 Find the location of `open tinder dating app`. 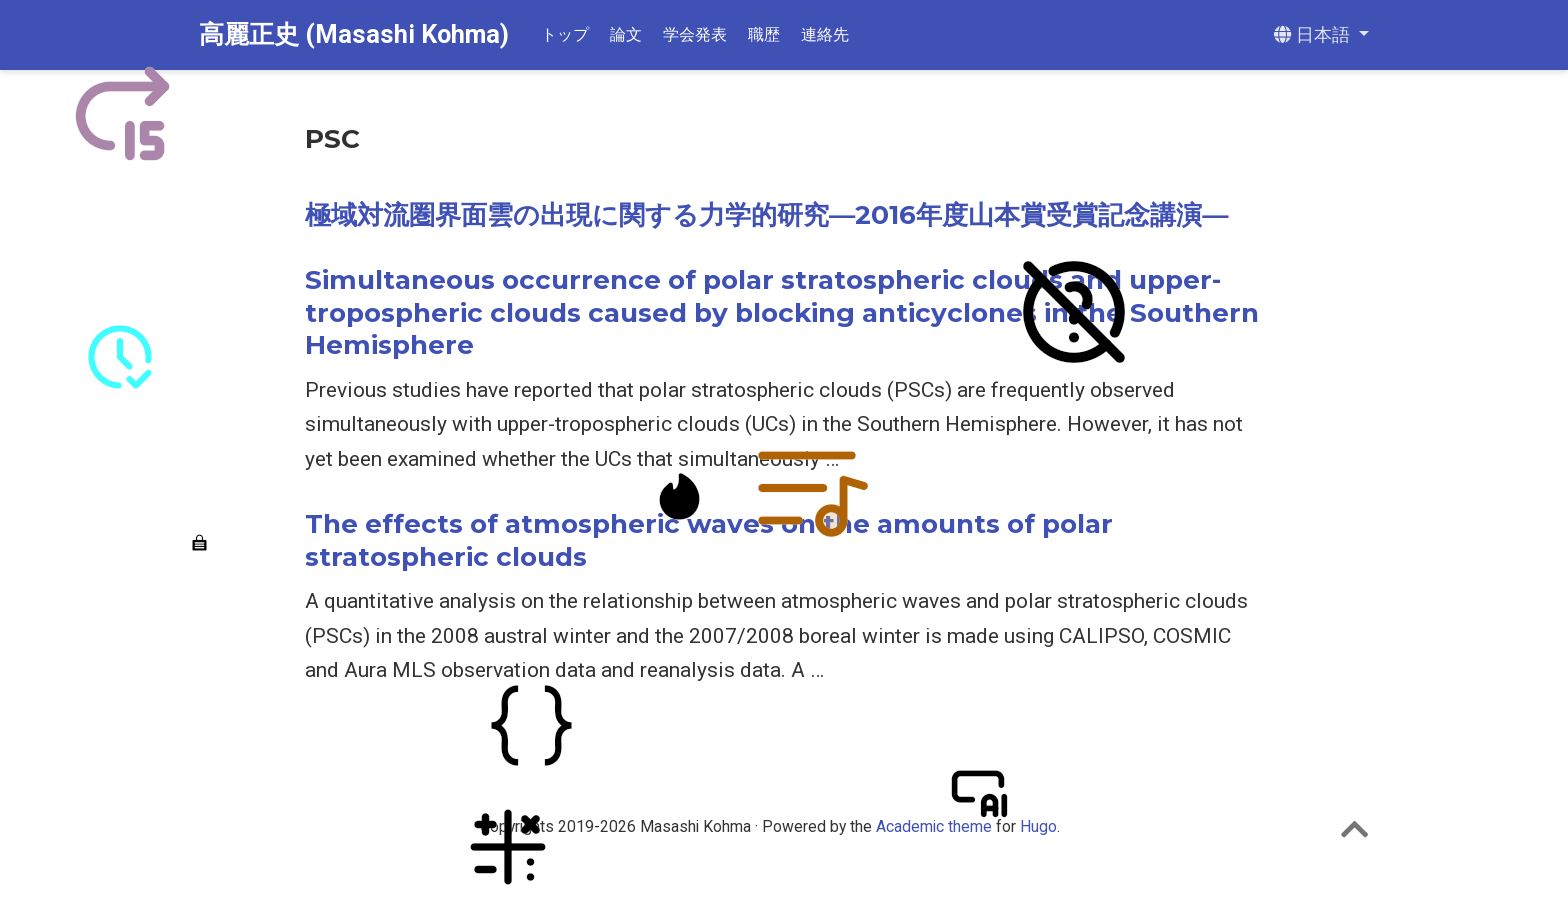

open tinder dating app is located at coordinates (679, 497).